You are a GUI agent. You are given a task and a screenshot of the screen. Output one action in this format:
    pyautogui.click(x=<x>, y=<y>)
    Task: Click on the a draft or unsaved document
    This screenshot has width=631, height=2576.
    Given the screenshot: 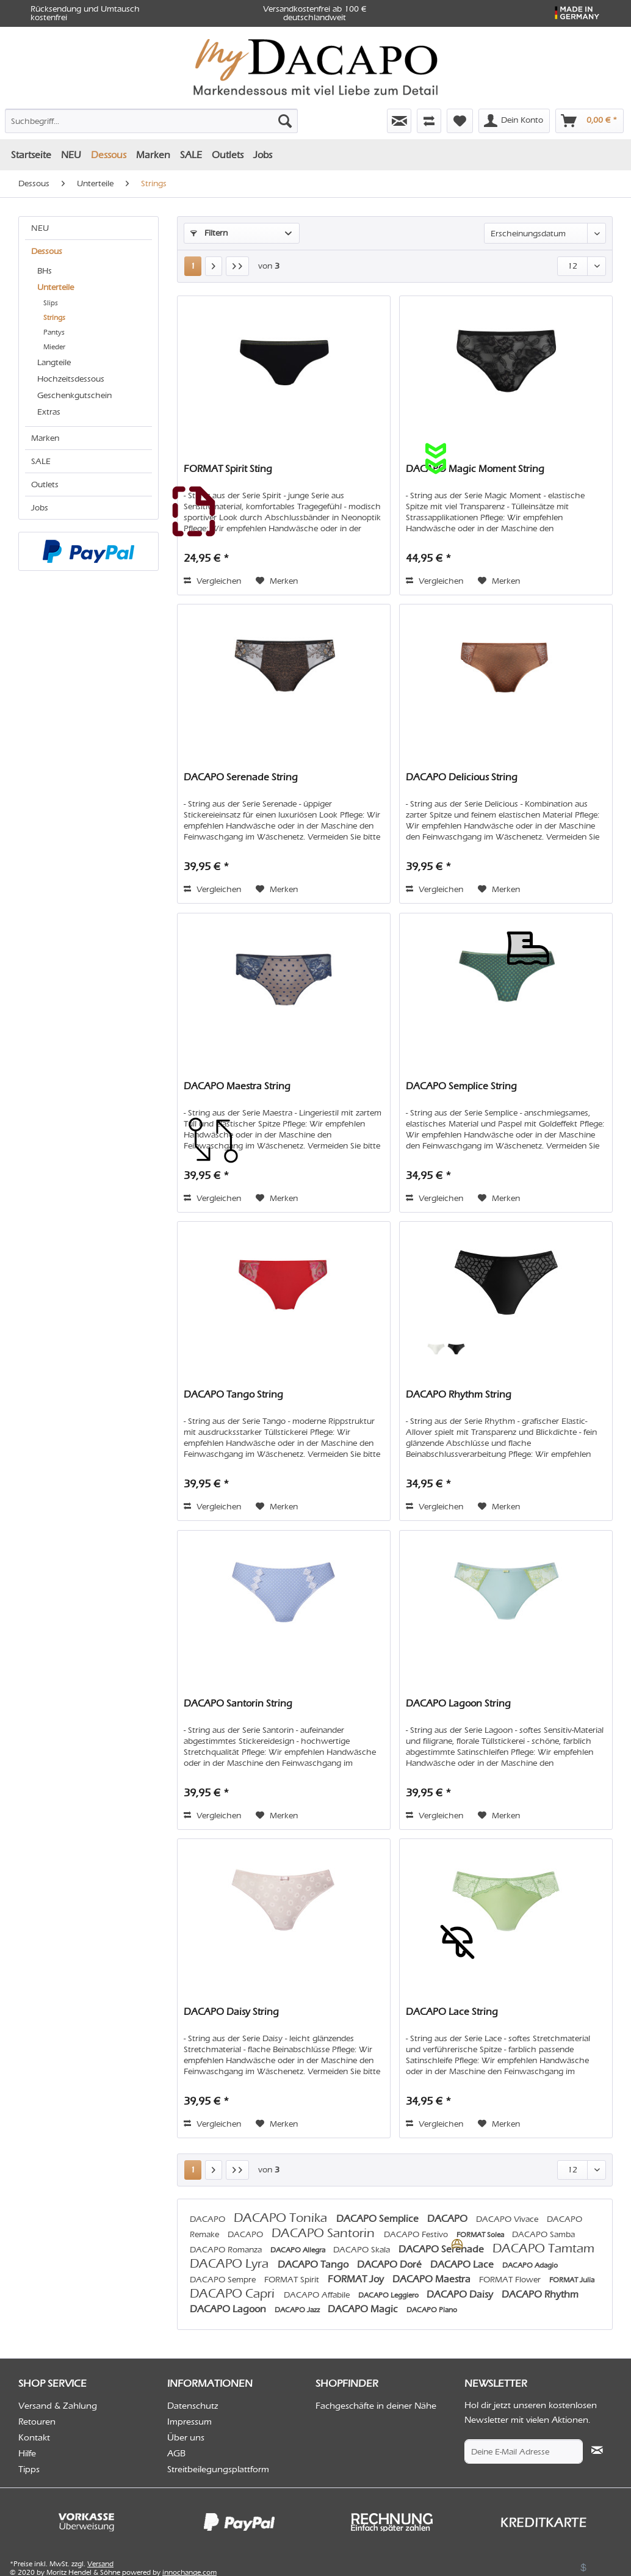 What is the action you would take?
    pyautogui.click(x=193, y=511)
    